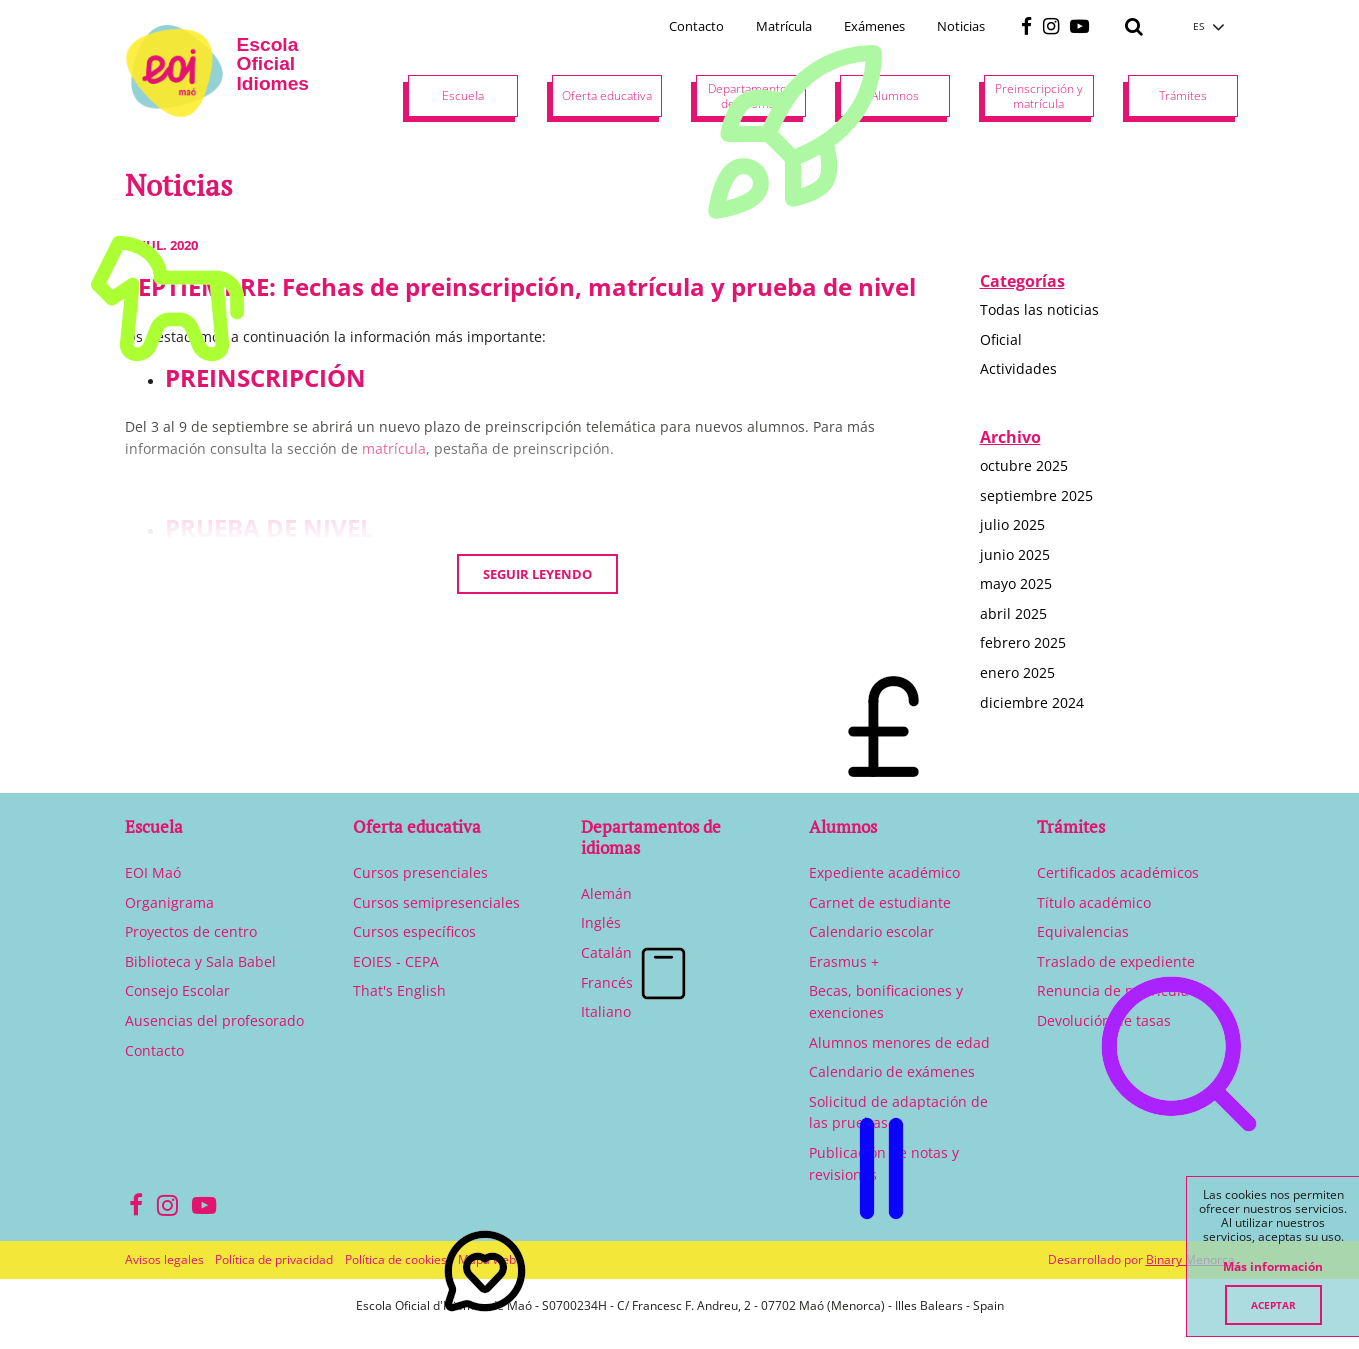 The image size is (1359, 1349). Describe the element at coordinates (663, 973) in the screenshot. I see `tablet device with speaker` at that location.